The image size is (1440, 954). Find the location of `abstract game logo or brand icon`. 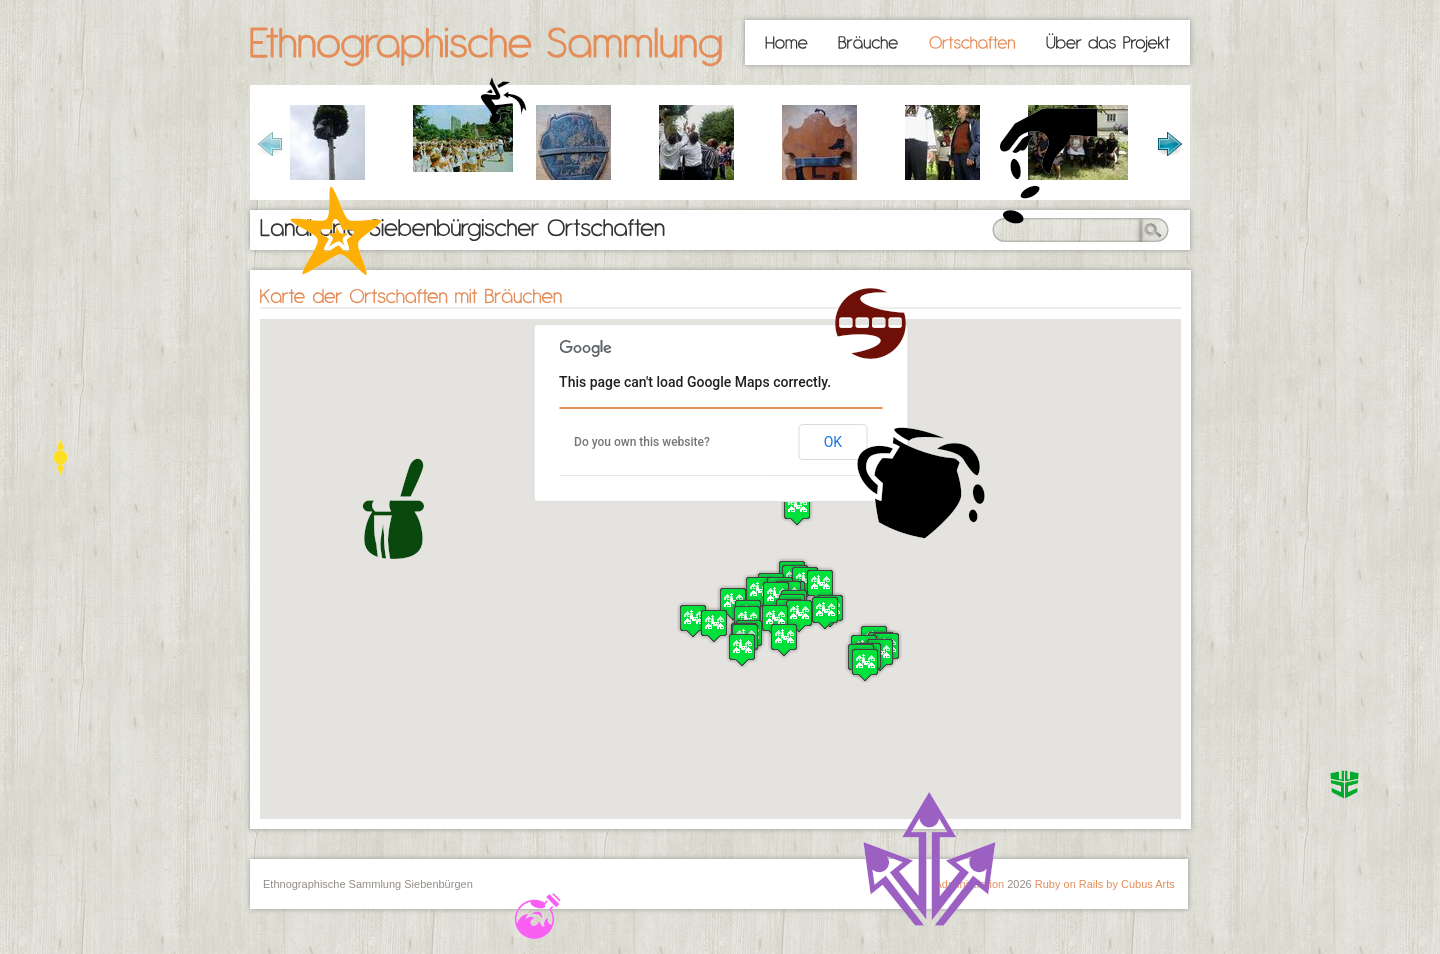

abstract game logo or brand icon is located at coordinates (1344, 784).